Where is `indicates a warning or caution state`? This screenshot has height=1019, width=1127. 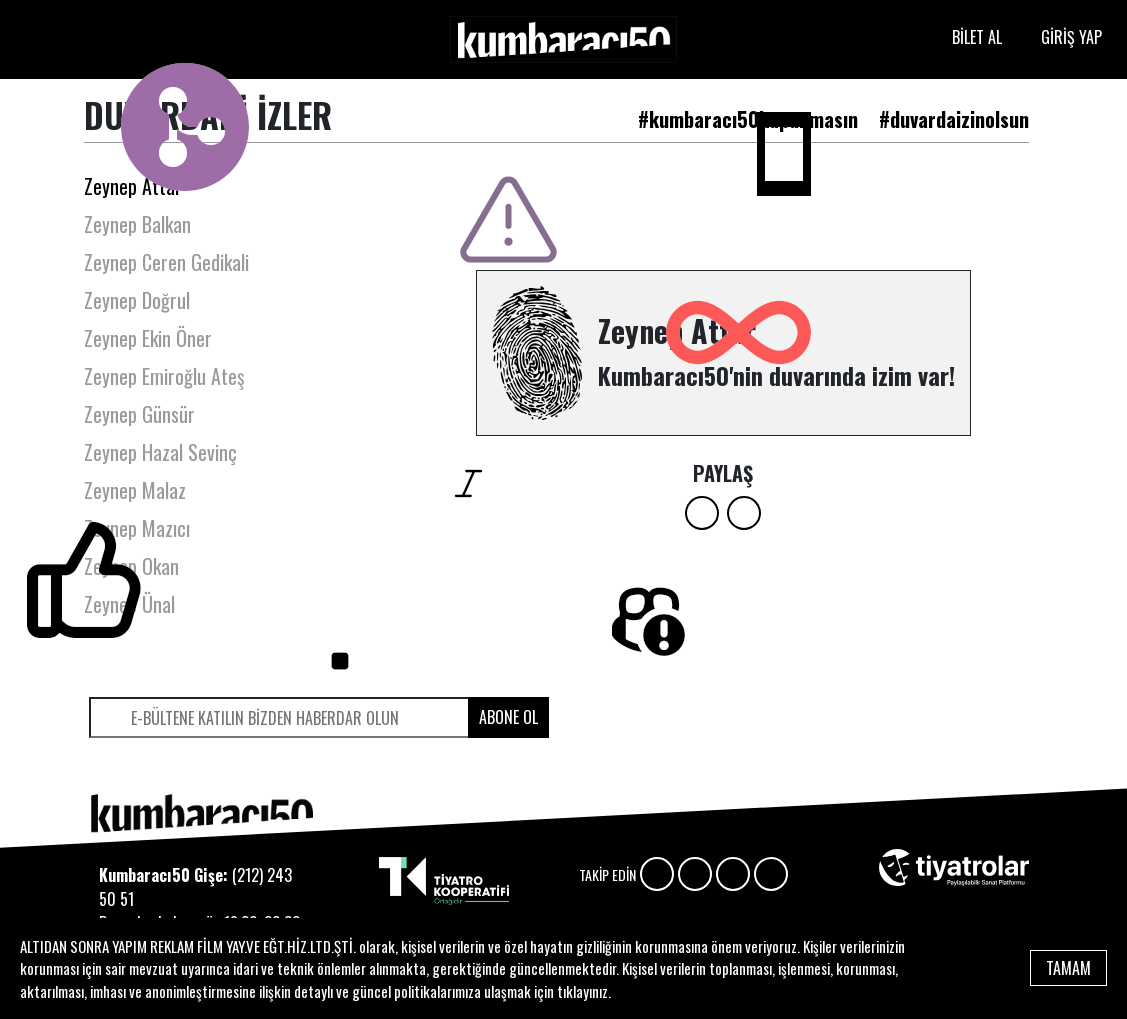
indicates a warning or caution state is located at coordinates (508, 218).